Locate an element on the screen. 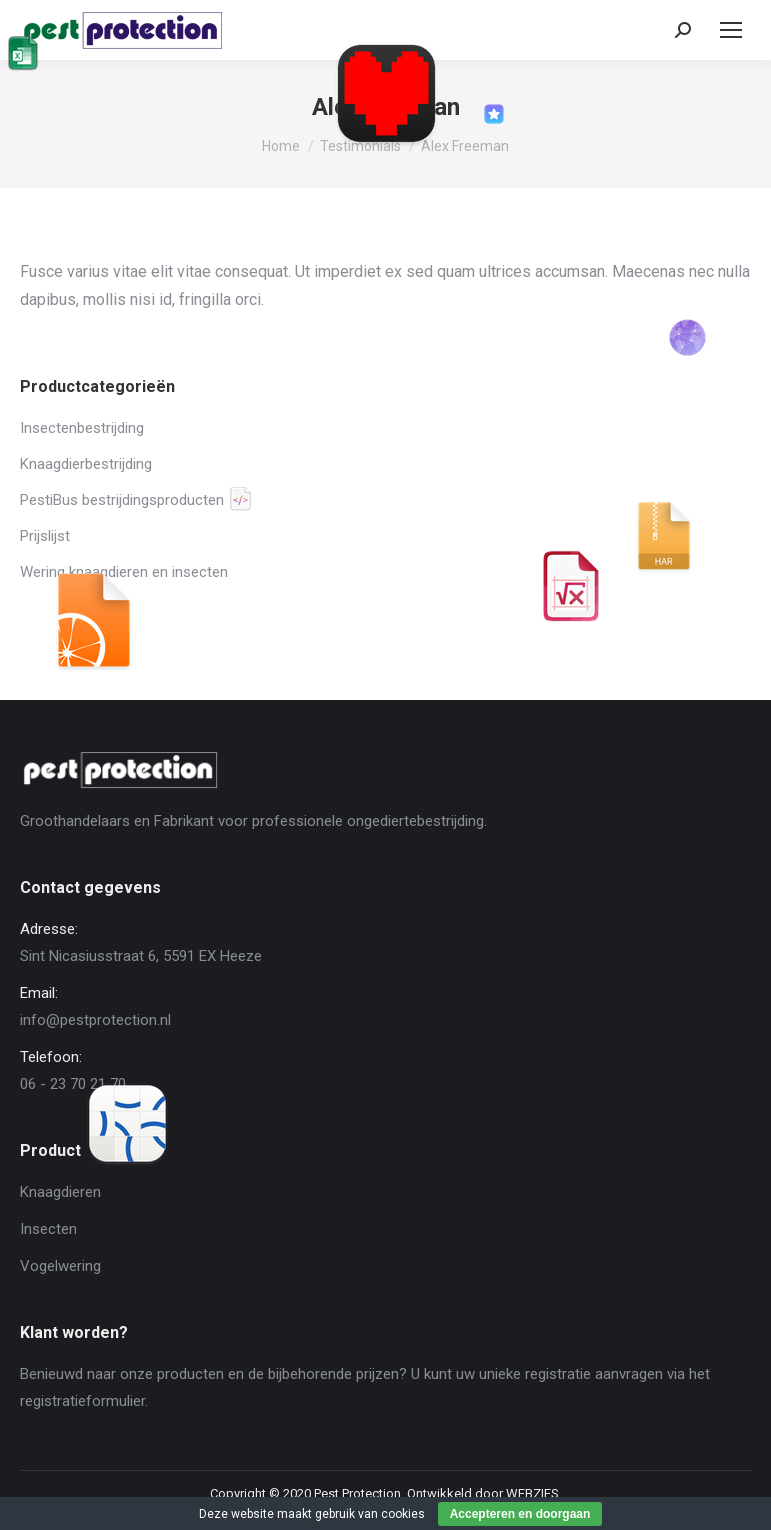  maven xml configuration file is located at coordinates (240, 498).